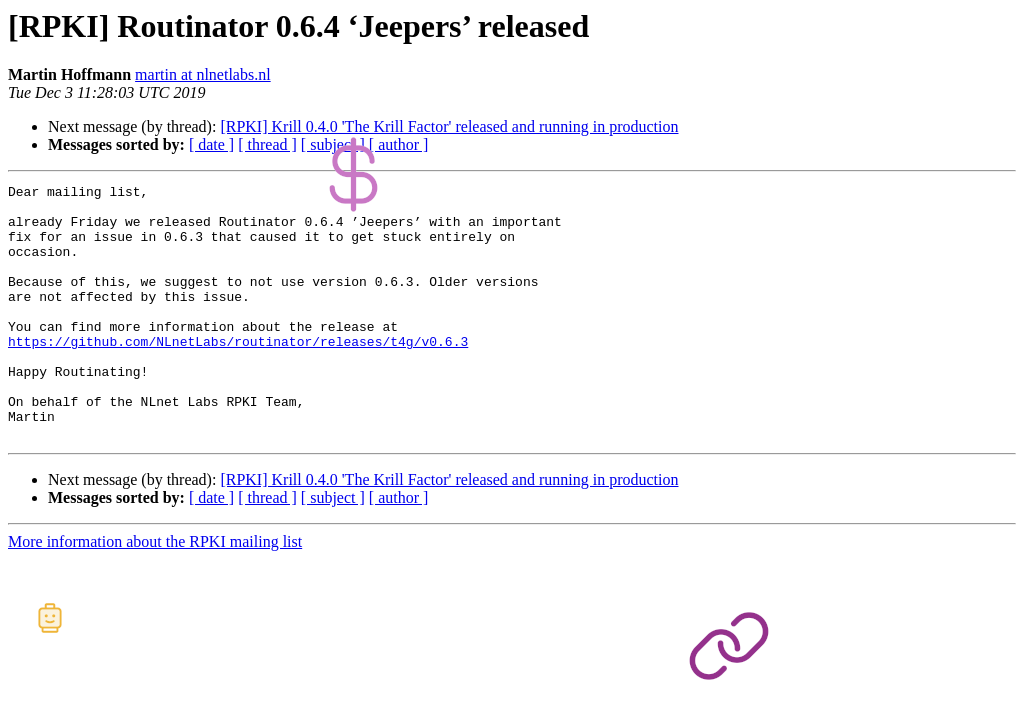 The image size is (1024, 720). Describe the element at coordinates (353, 174) in the screenshot. I see `view pricing or payment options` at that location.